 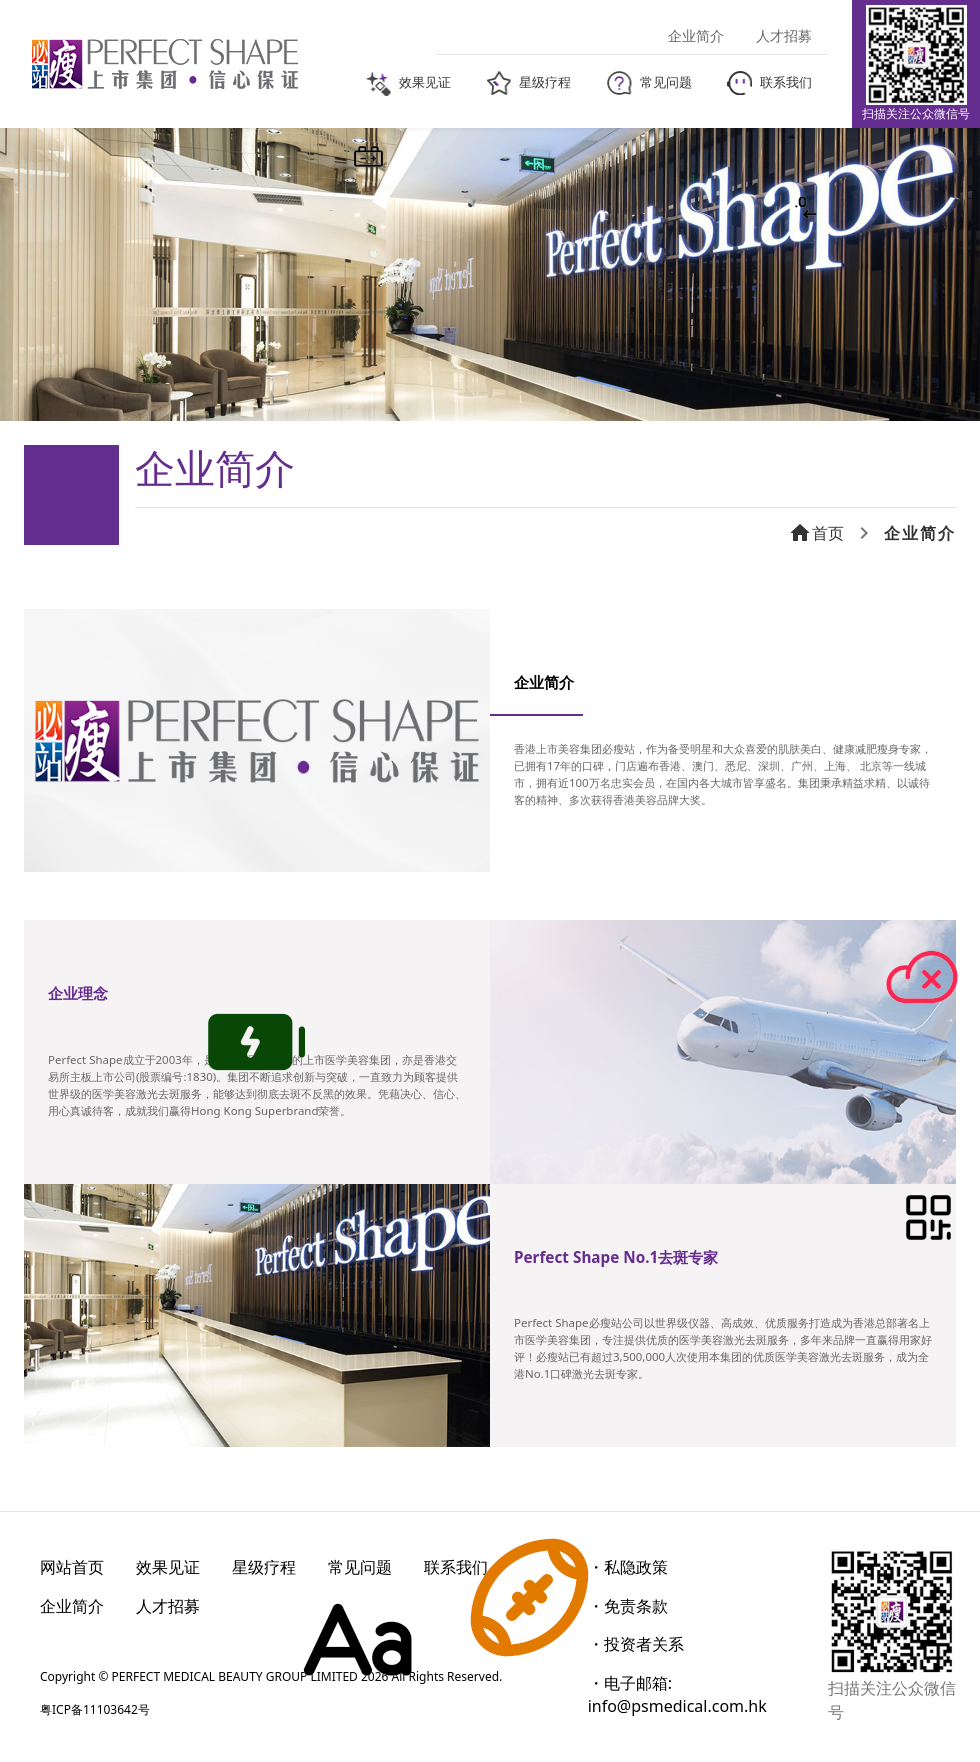 What do you see at coordinates (529, 1597) in the screenshot?
I see `access american football content or scores` at bounding box center [529, 1597].